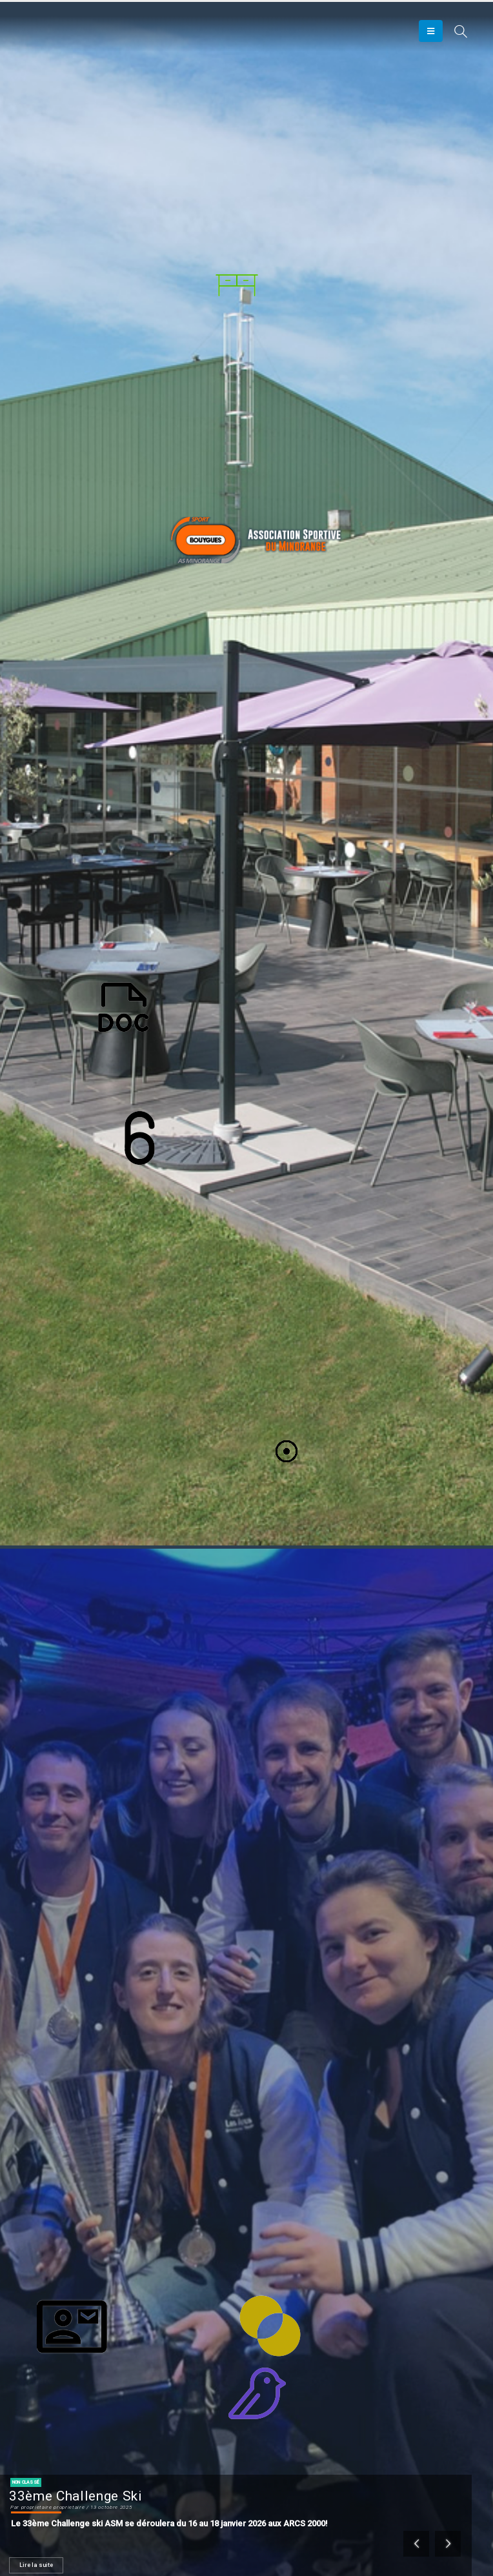 The height and width of the screenshot is (2576, 493). Describe the element at coordinates (124, 1009) in the screenshot. I see `open a document file` at that location.